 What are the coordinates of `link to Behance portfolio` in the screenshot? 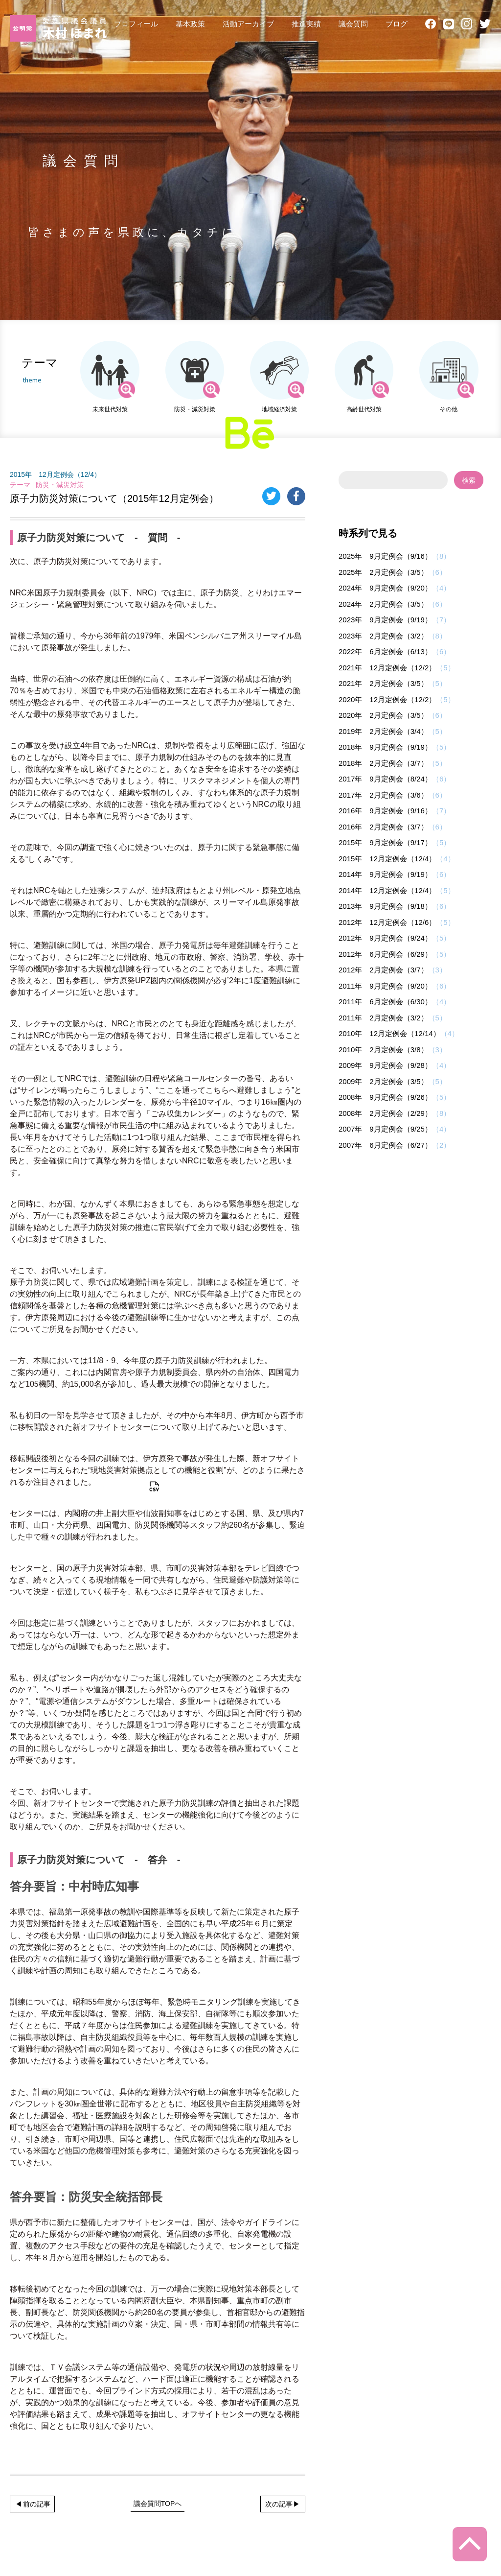 It's located at (248, 433).